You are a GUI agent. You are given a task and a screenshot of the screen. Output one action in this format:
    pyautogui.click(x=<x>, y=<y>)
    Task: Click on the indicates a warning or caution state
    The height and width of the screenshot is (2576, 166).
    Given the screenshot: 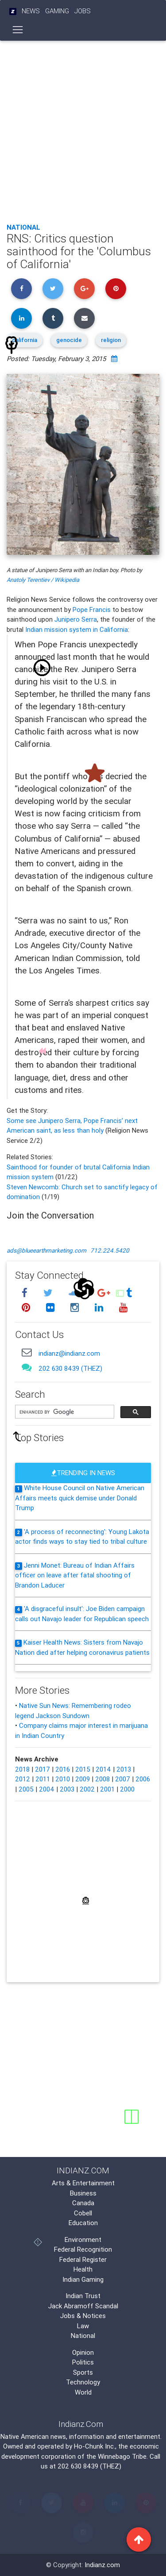 What is the action you would take?
    pyautogui.click(x=38, y=2242)
    